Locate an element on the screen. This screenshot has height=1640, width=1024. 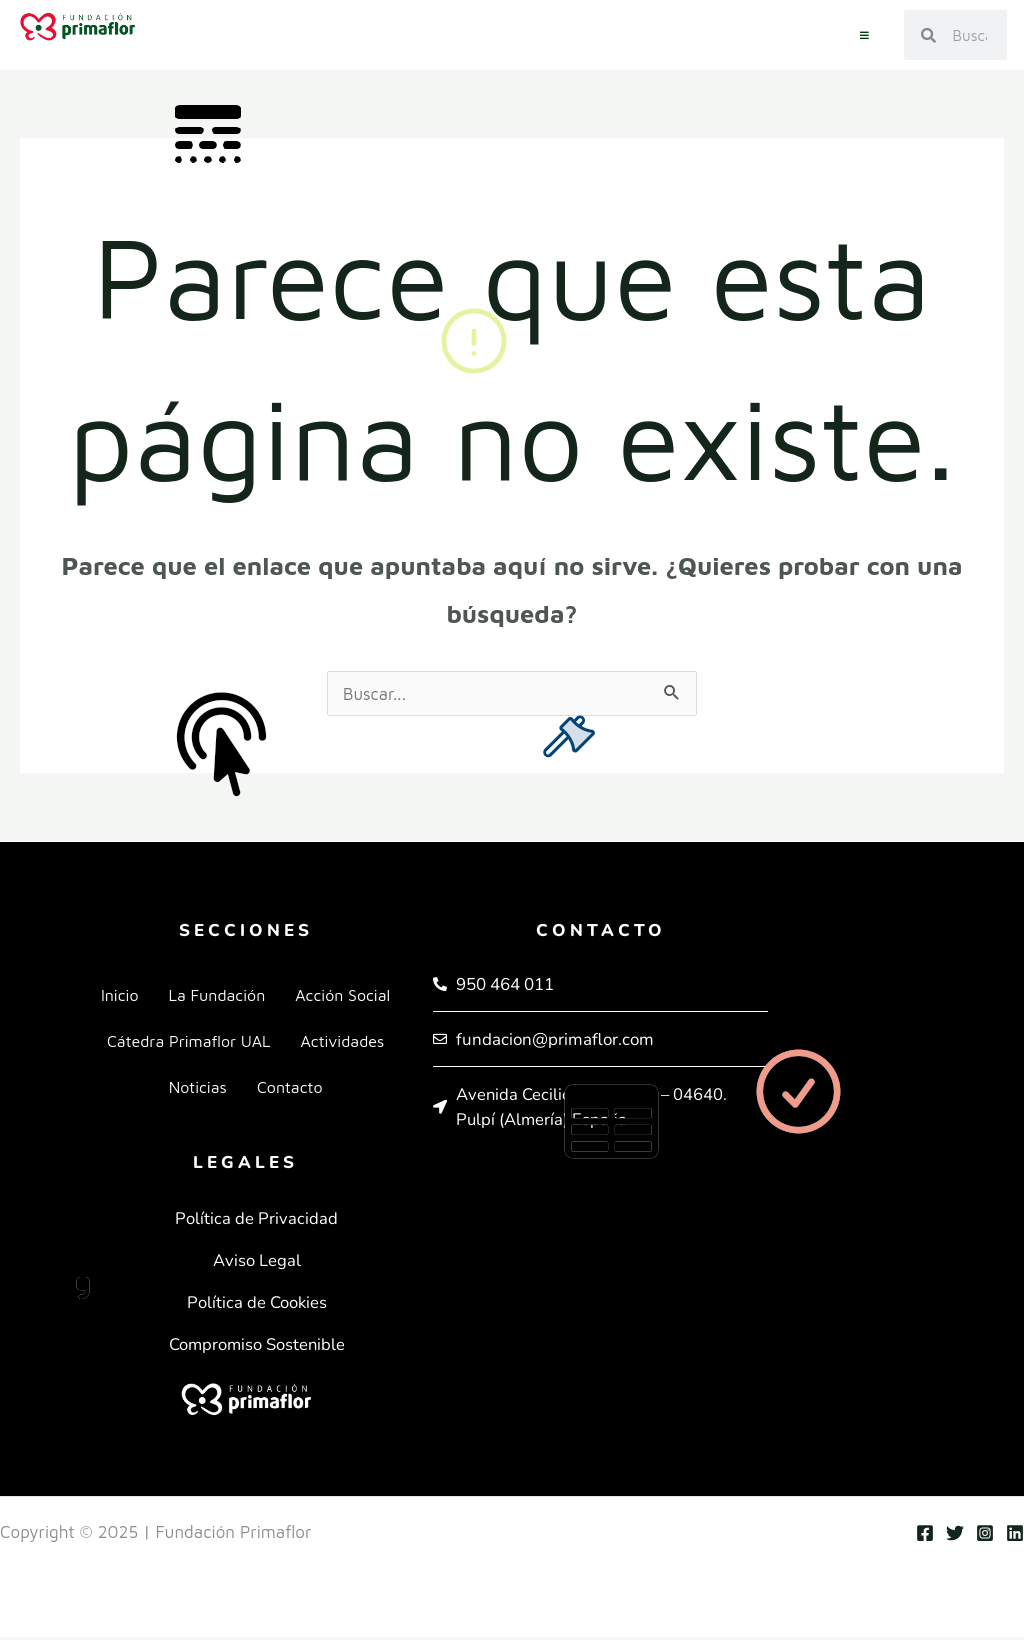
insert closing single quotation mark is located at coordinates (83, 1288).